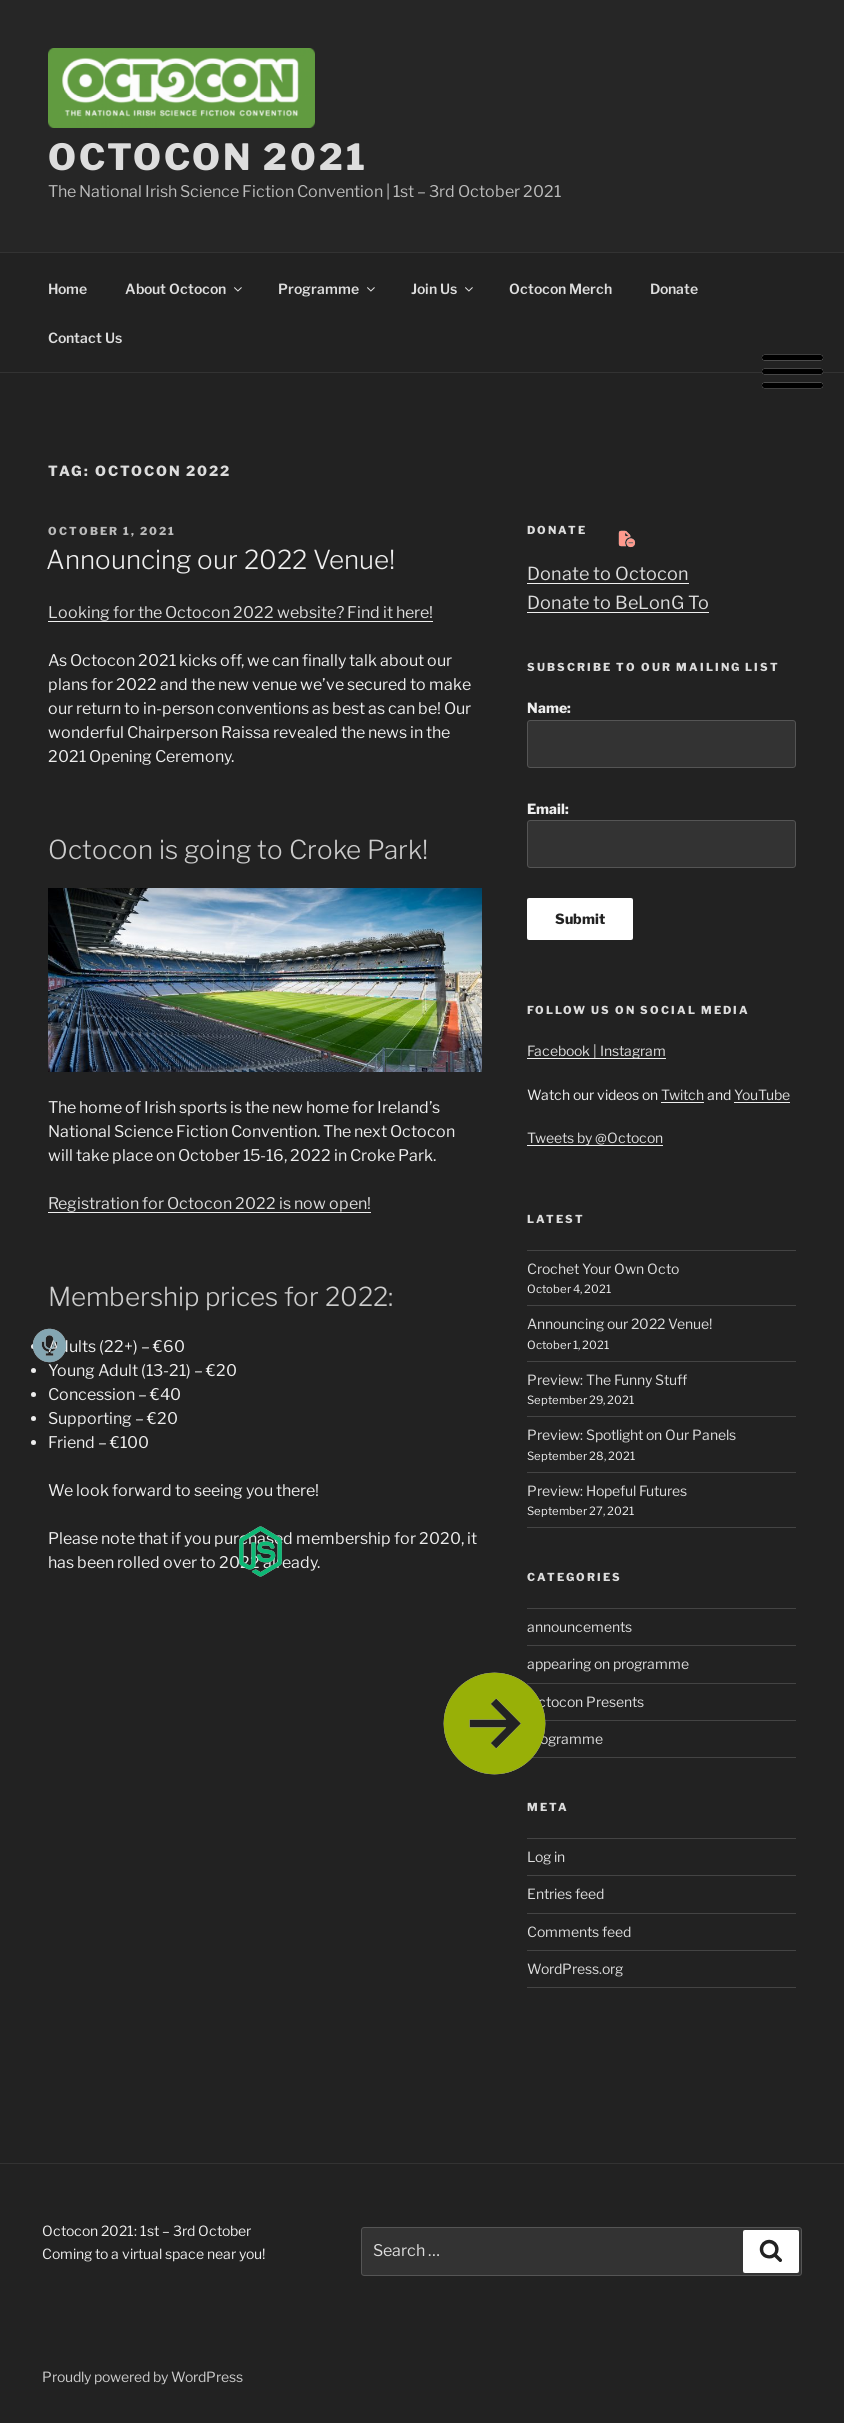 The width and height of the screenshot is (844, 2423). What do you see at coordinates (792, 371) in the screenshot?
I see `open navigation menu` at bounding box center [792, 371].